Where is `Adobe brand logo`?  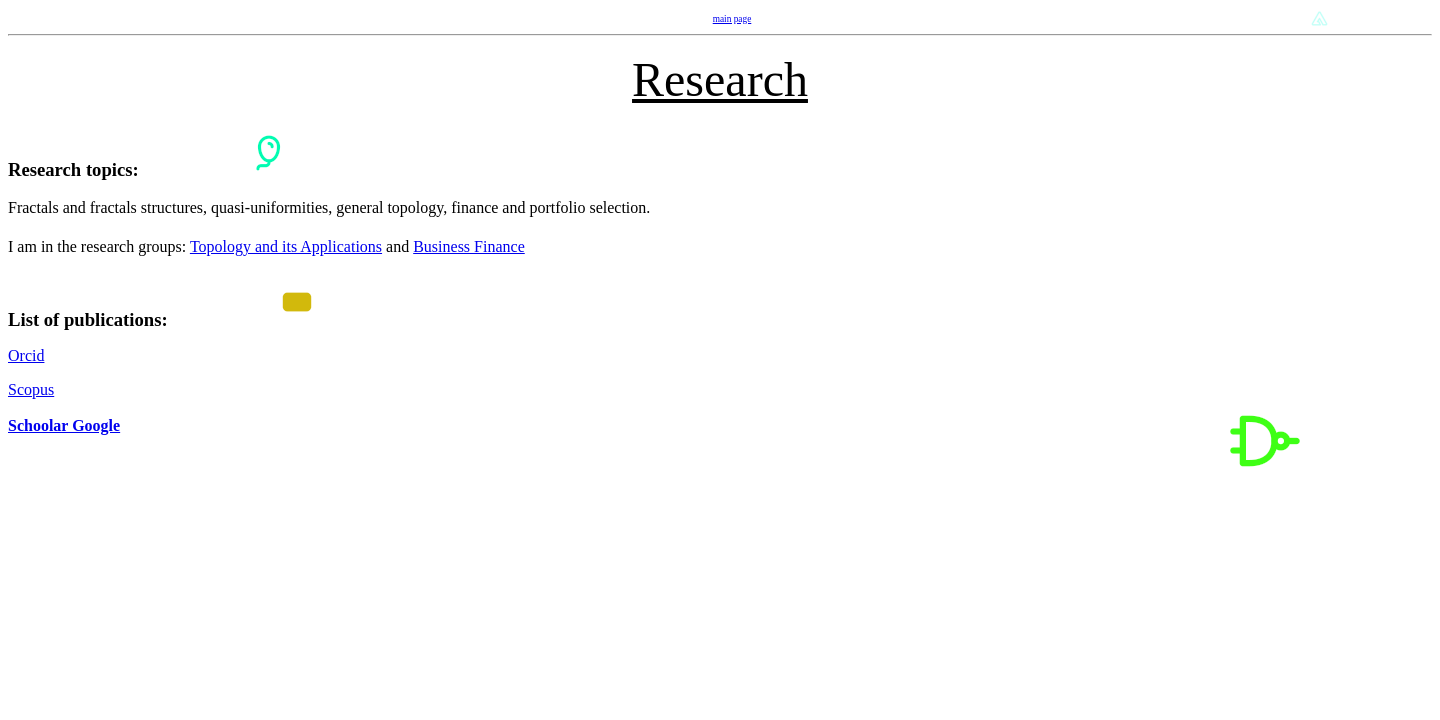
Adobe brand logo is located at coordinates (1319, 18).